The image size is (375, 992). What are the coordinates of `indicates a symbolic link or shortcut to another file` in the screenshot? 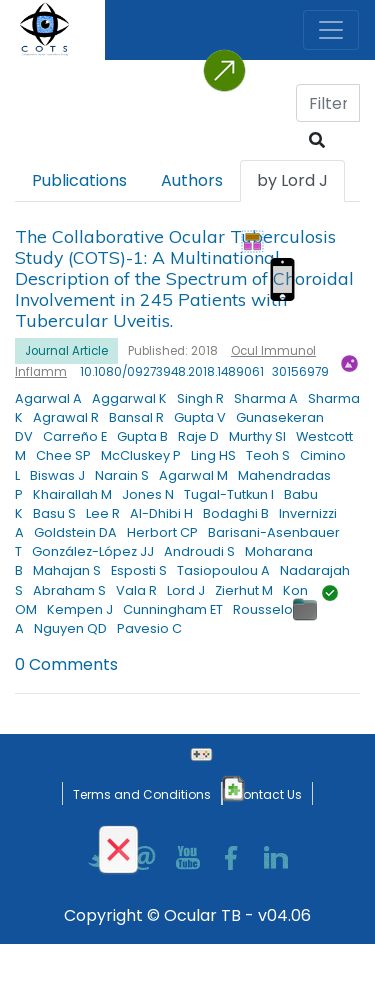 It's located at (224, 70).